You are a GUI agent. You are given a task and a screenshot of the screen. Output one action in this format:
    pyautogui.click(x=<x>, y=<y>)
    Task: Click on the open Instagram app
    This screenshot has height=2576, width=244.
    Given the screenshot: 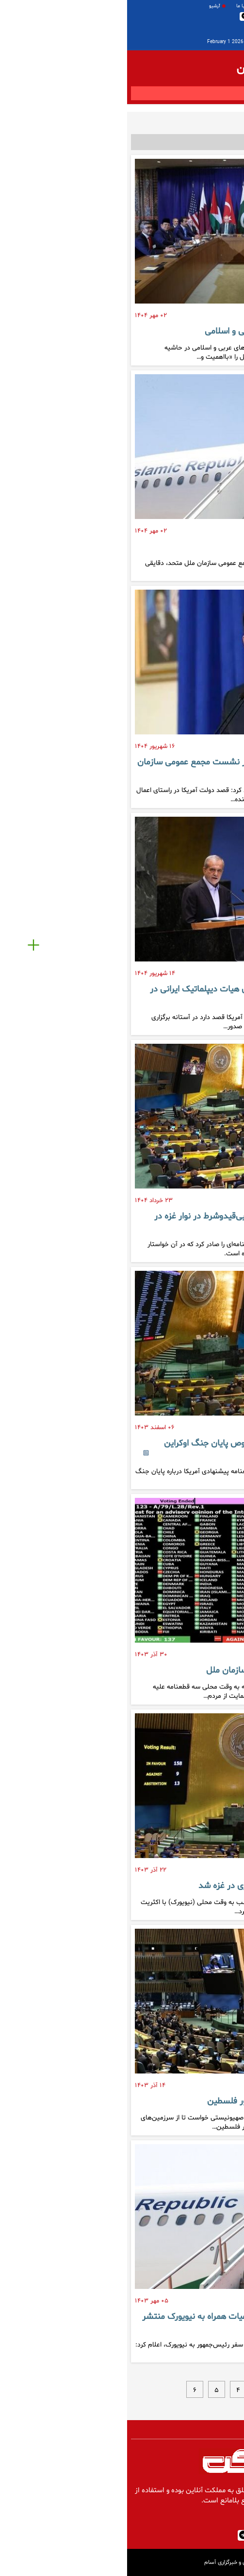 What is the action you would take?
    pyautogui.click(x=146, y=1453)
    